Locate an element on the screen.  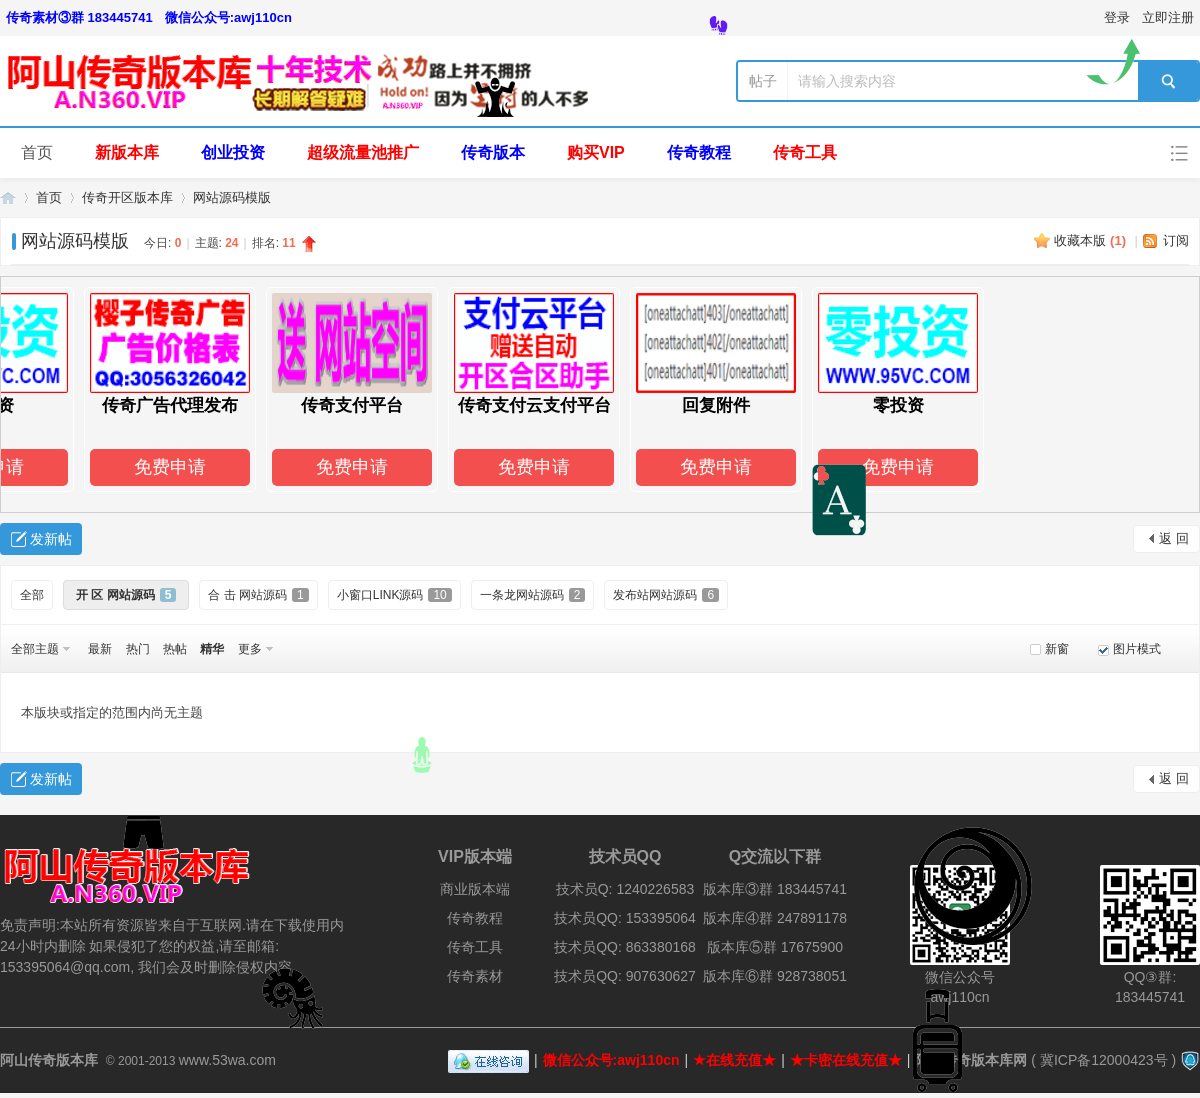
collectible shell currency or treasure item is located at coordinates (973, 886).